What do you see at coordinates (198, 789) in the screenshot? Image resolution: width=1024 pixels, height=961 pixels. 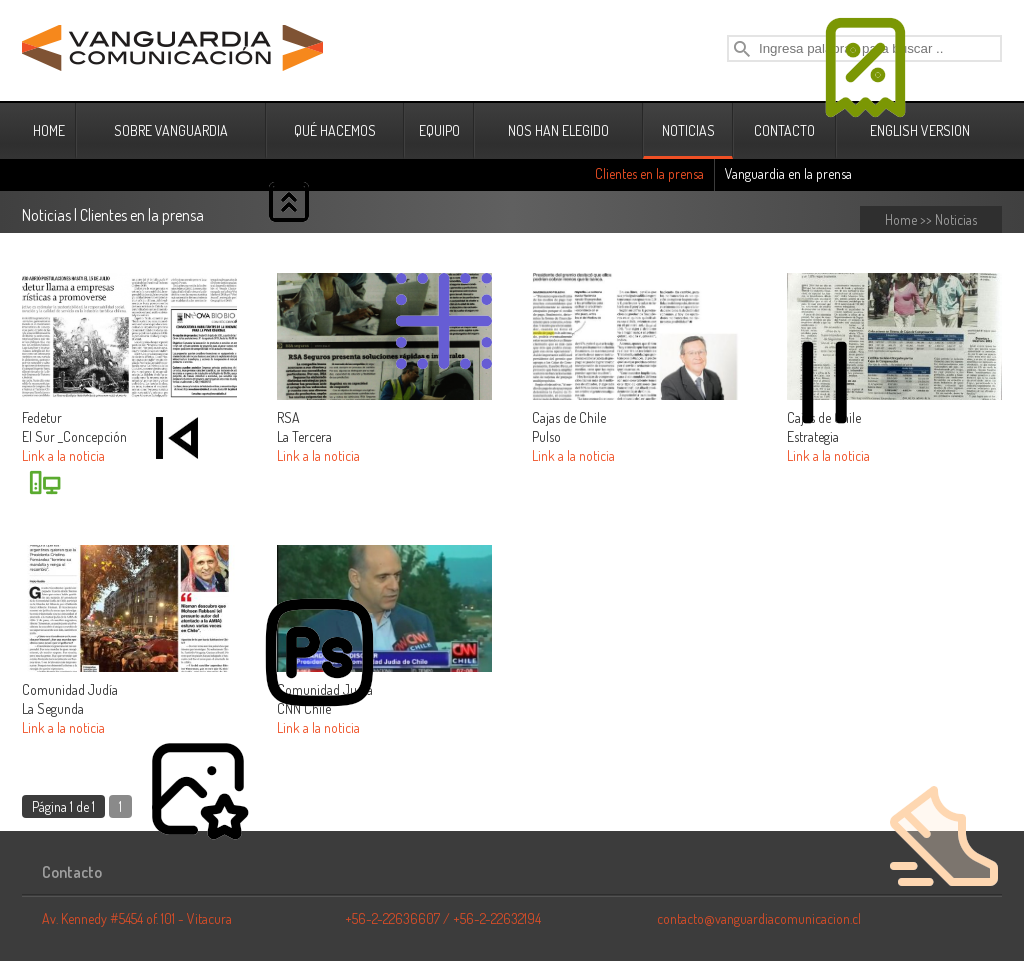 I see `add photo to favorites` at bounding box center [198, 789].